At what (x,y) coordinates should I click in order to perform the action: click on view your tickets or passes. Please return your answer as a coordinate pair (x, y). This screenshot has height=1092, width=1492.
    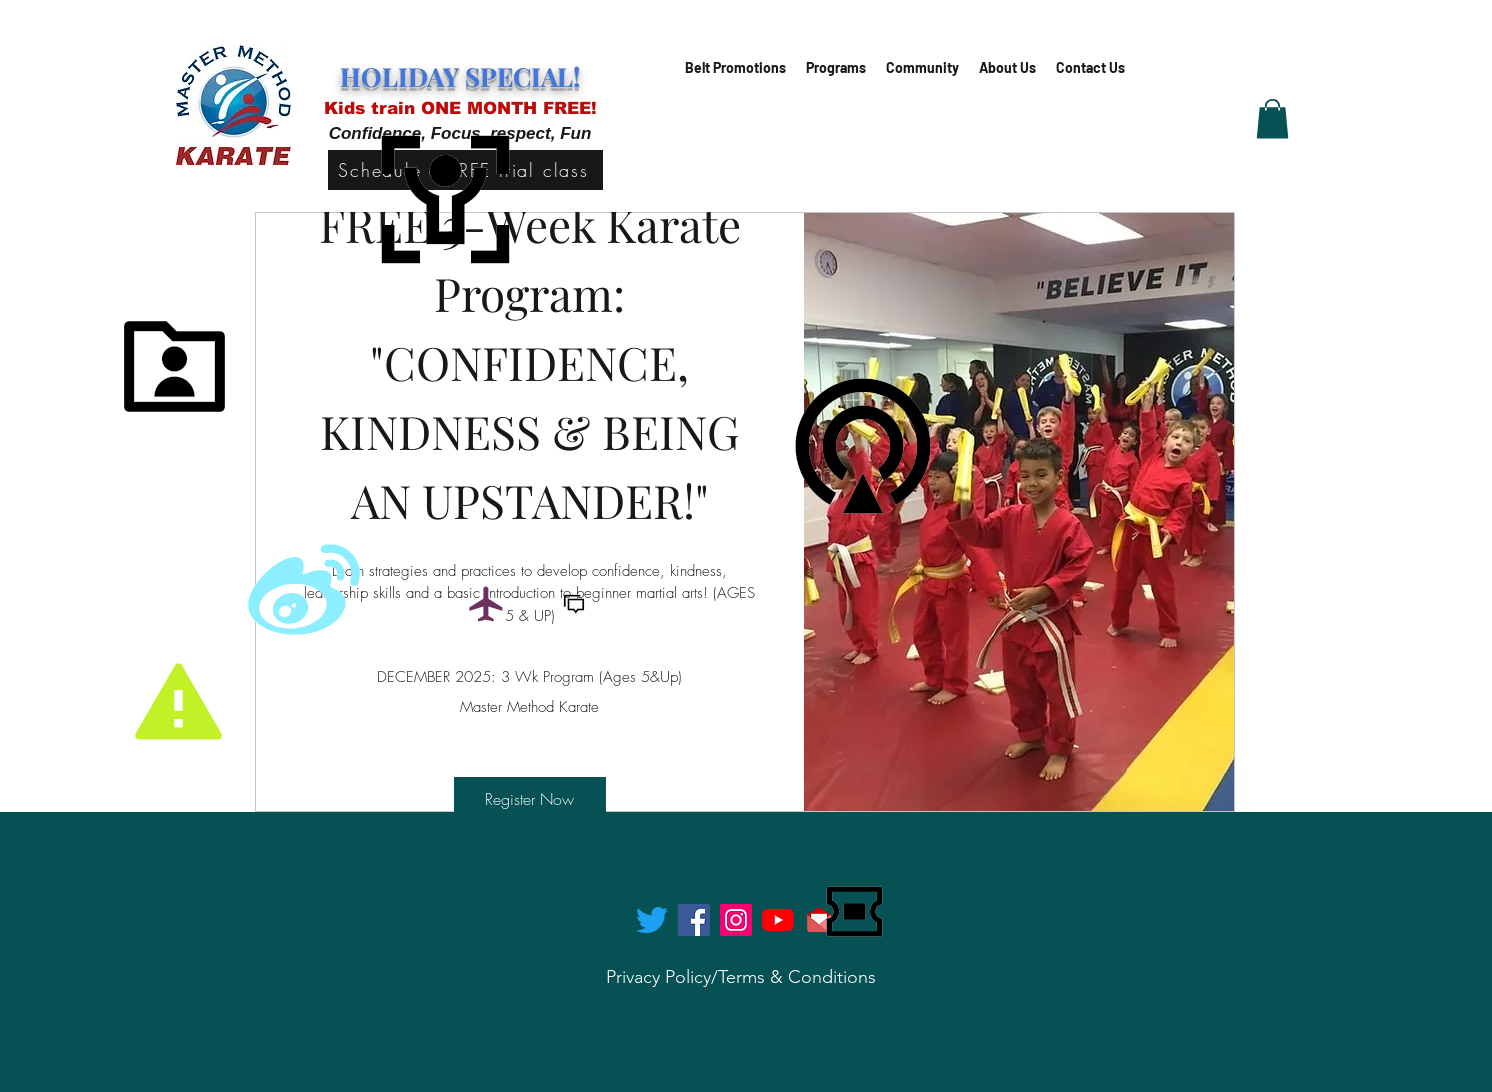
    Looking at the image, I should click on (854, 911).